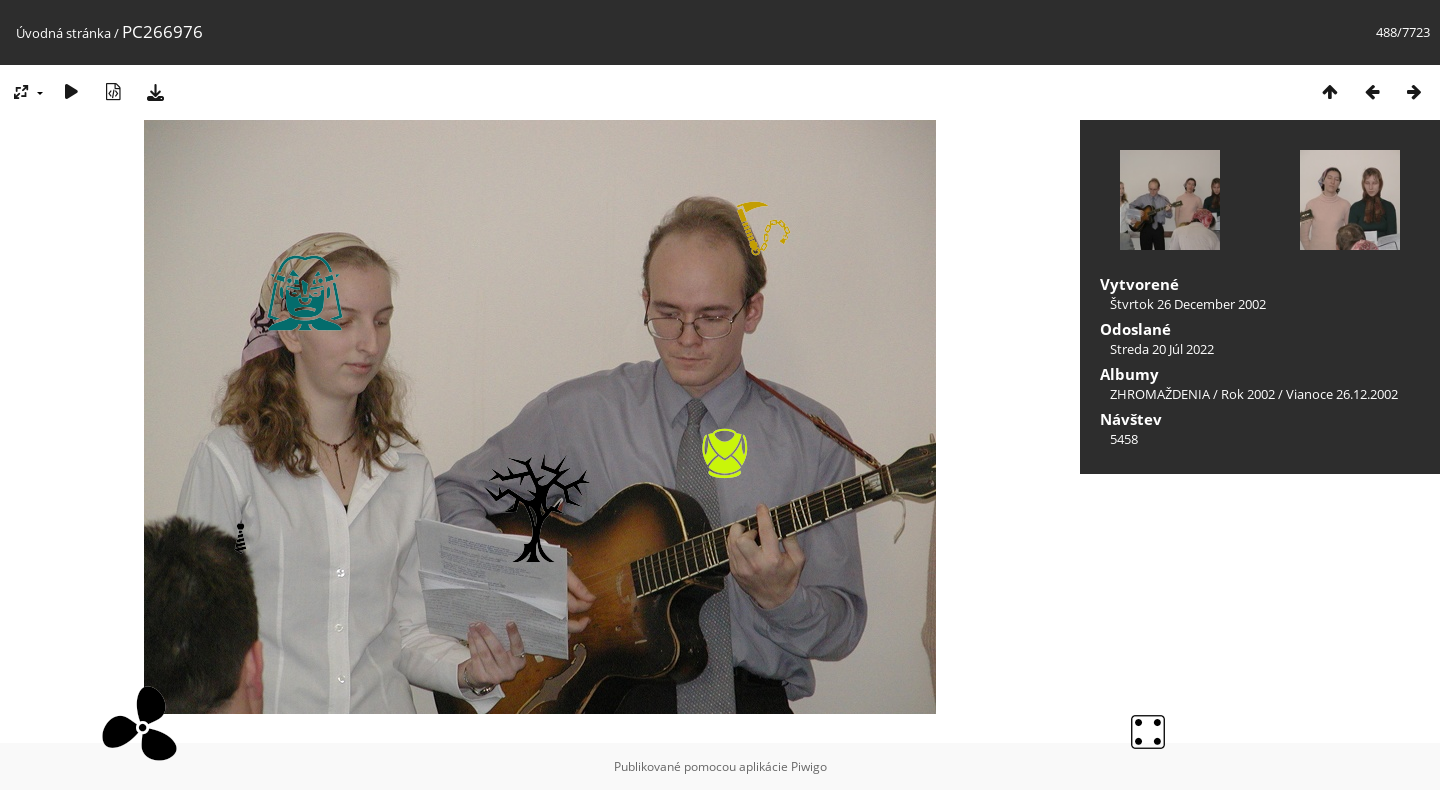 The width and height of the screenshot is (1440, 790). Describe the element at coordinates (1148, 732) in the screenshot. I see `roll the dice or randomize selection` at that location.